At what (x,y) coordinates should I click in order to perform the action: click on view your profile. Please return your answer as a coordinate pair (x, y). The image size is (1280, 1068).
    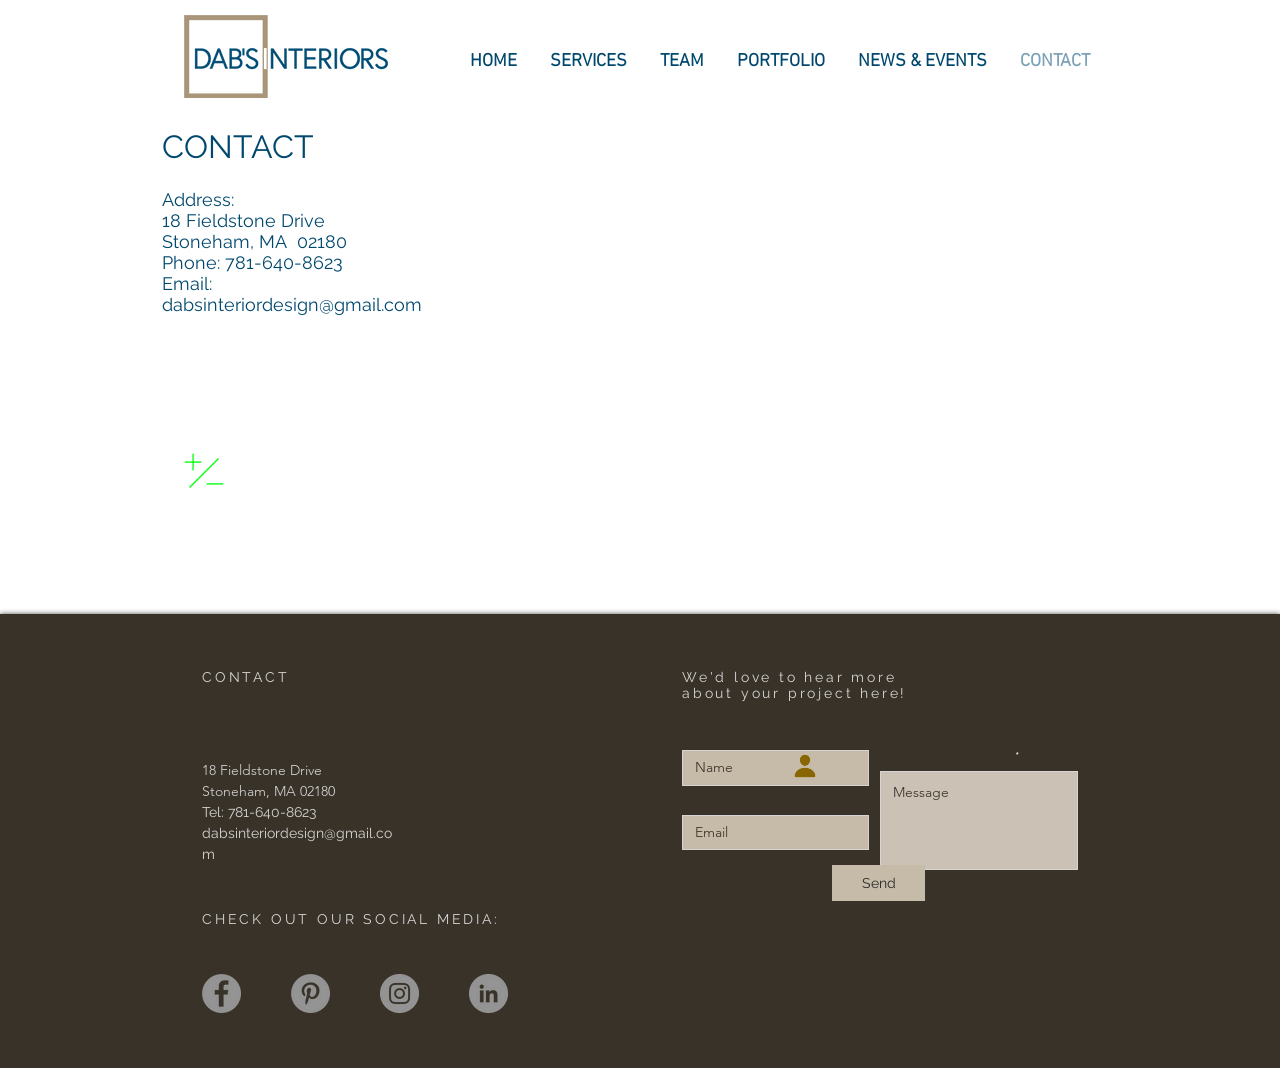
    Looking at the image, I should click on (805, 766).